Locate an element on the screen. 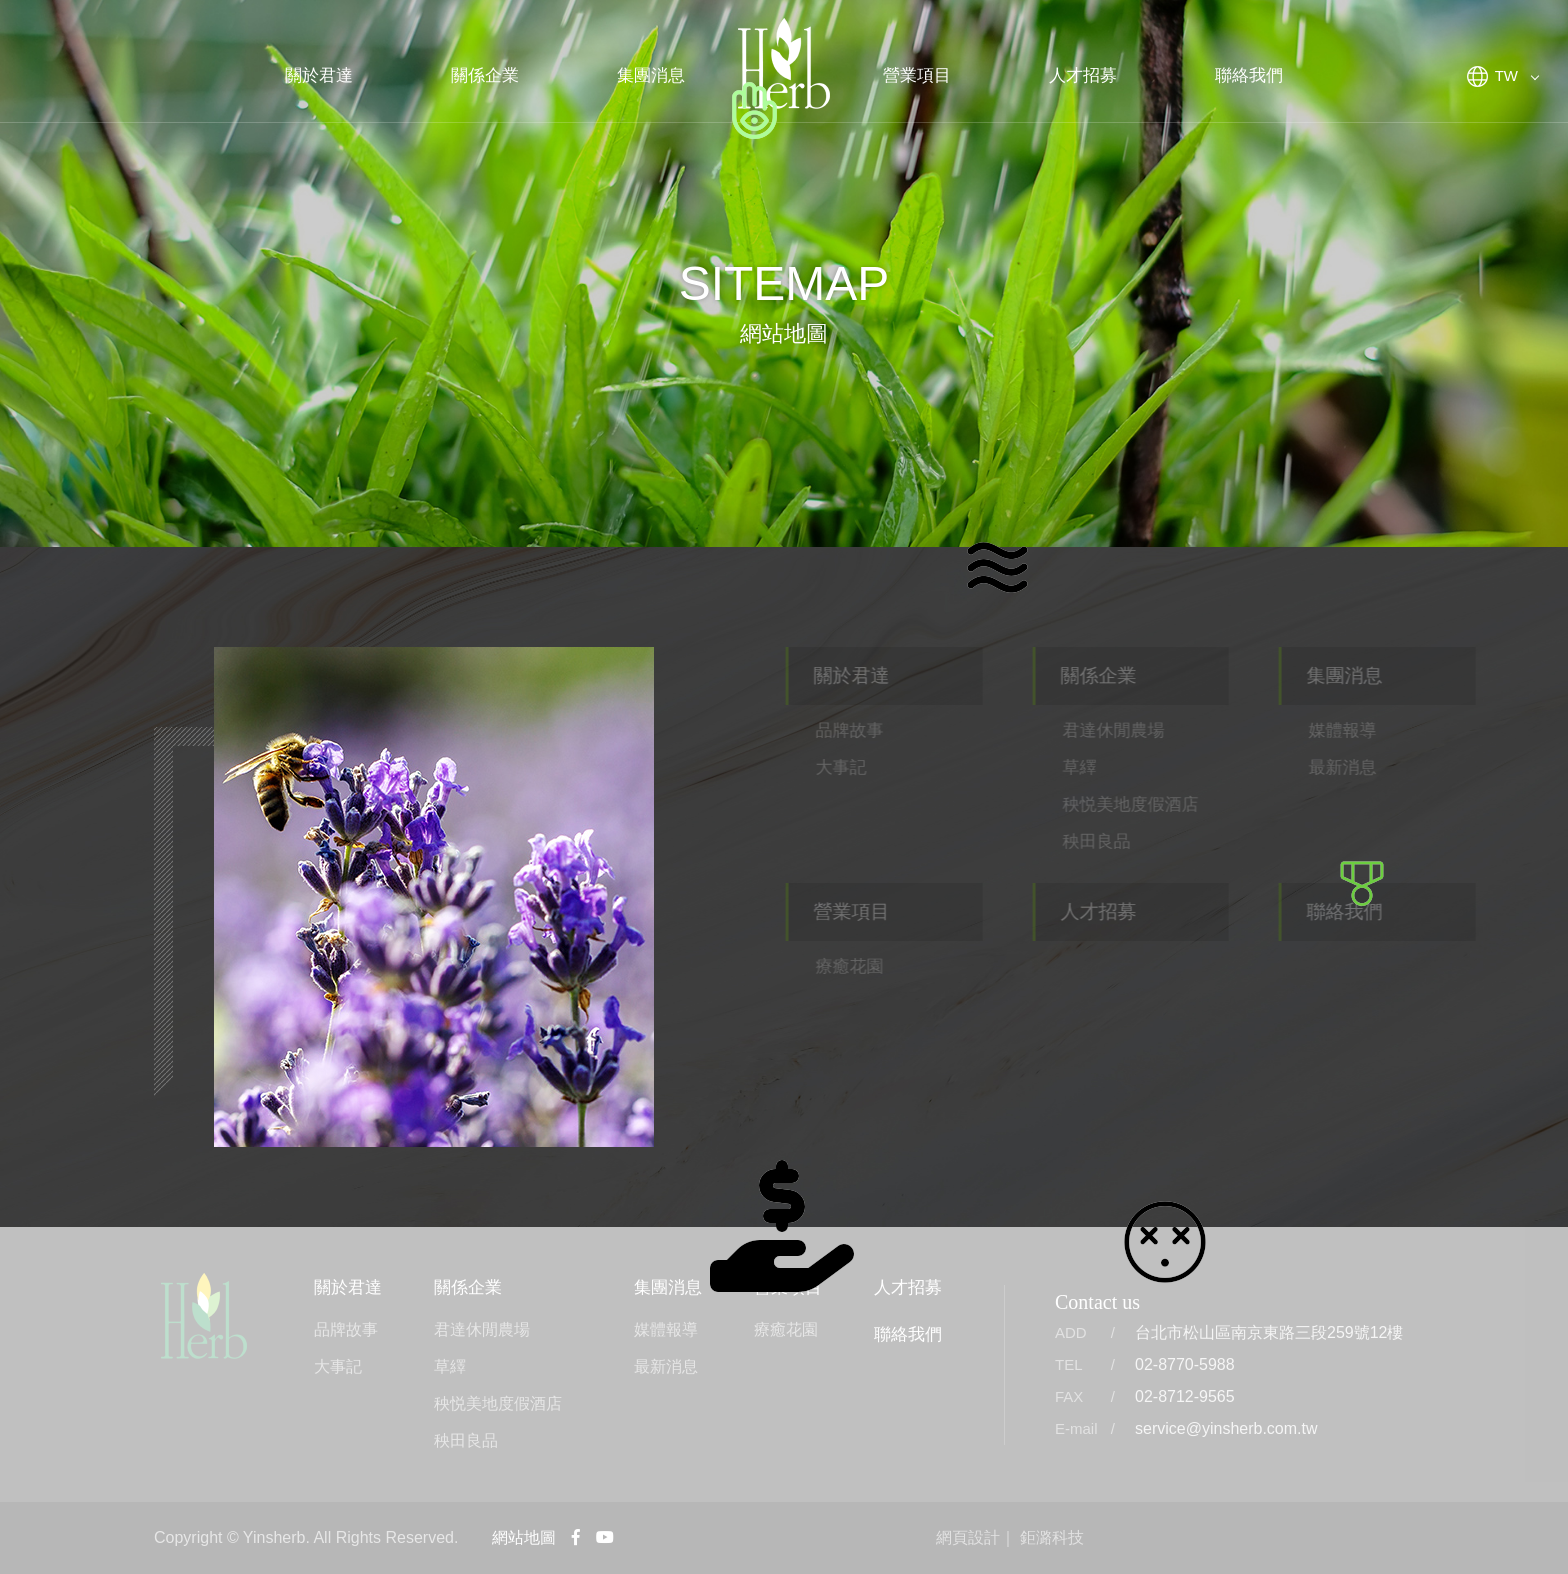  indicates an error or failed action is located at coordinates (1165, 1242).